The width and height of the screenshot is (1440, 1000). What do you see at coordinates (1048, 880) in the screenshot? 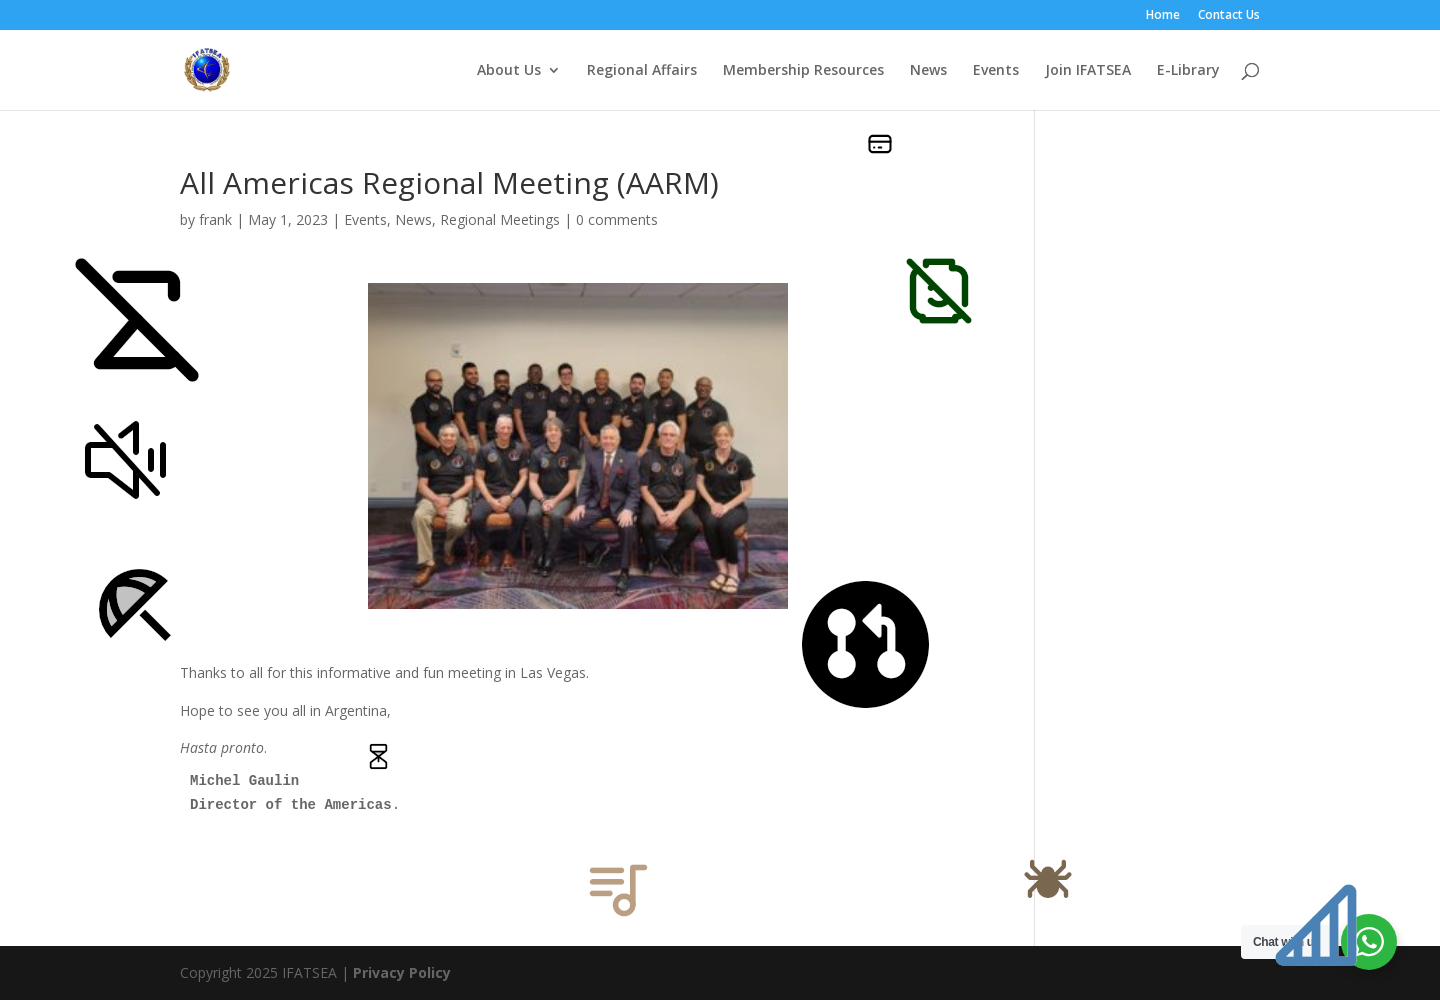
I see `indicates a bug or error in the system` at bounding box center [1048, 880].